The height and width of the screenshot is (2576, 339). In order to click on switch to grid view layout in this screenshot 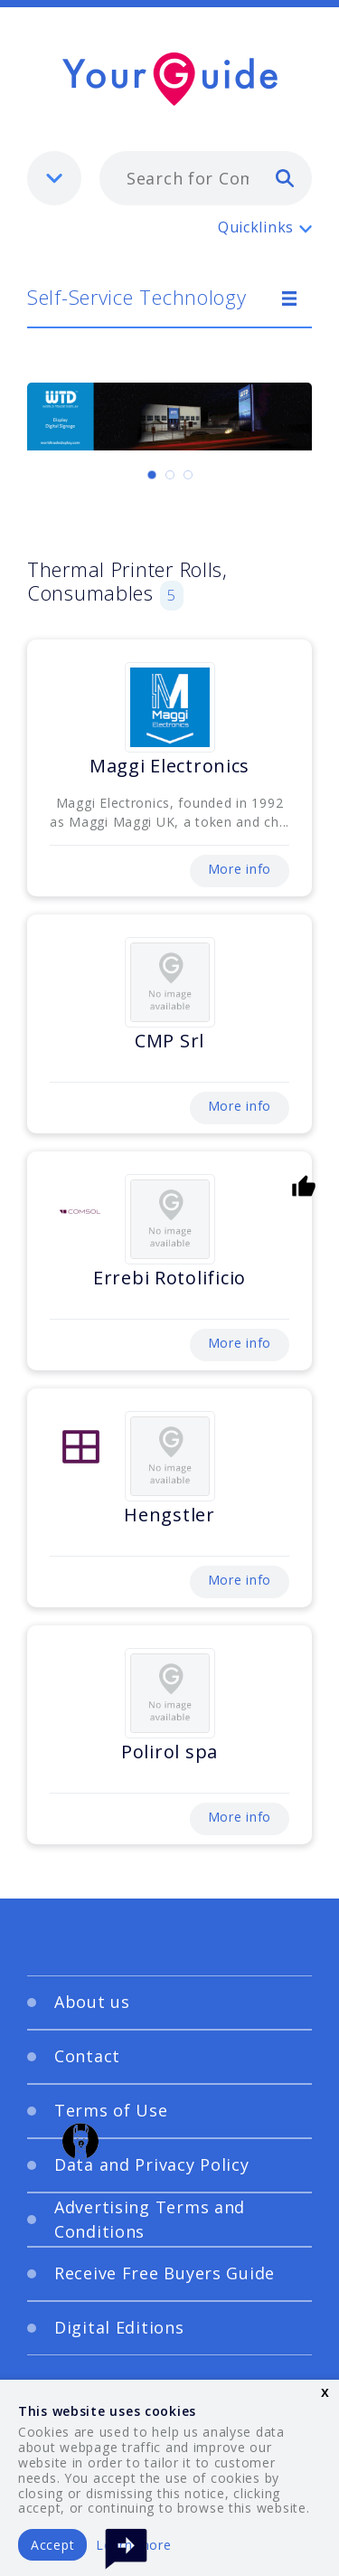, I will do `click(80, 1446)`.